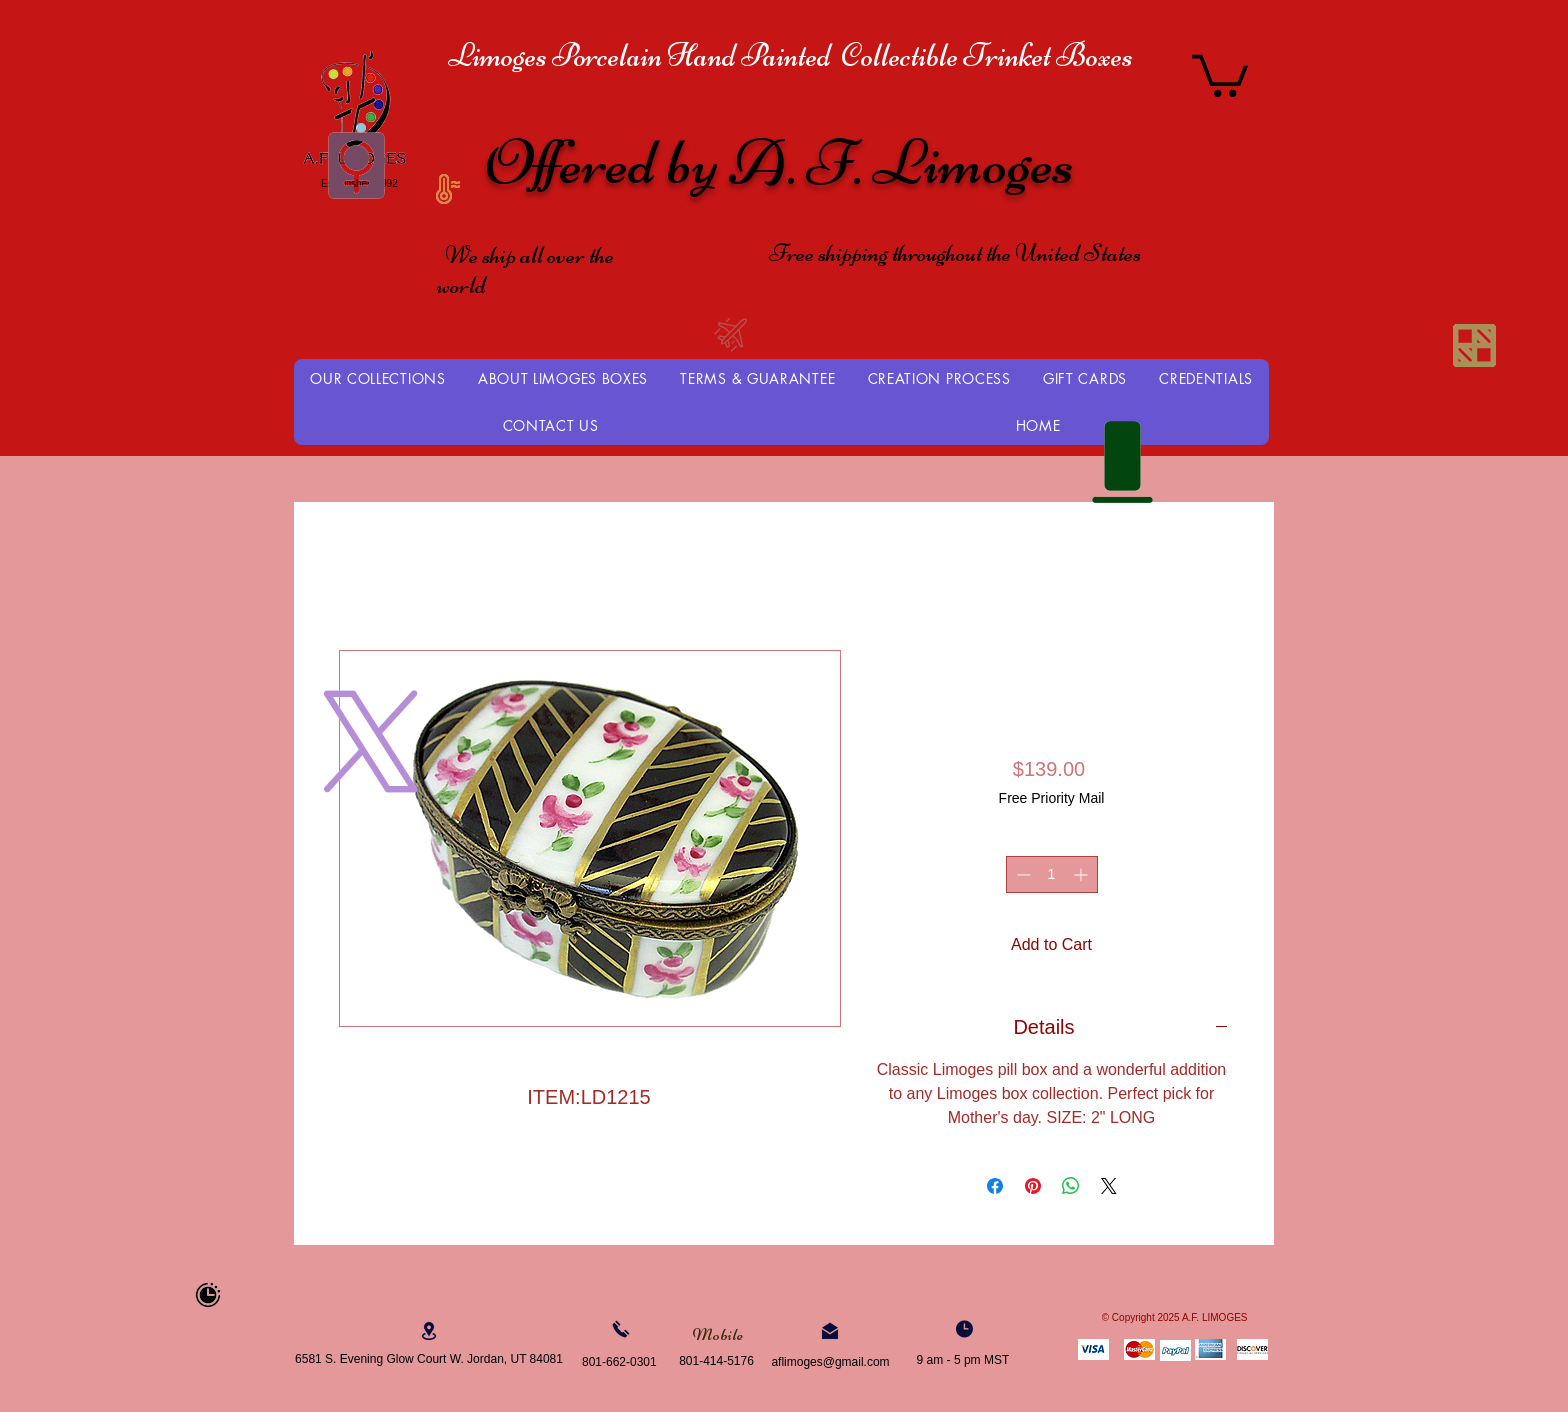  I want to click on indicates female gender option, so click(356, 165).